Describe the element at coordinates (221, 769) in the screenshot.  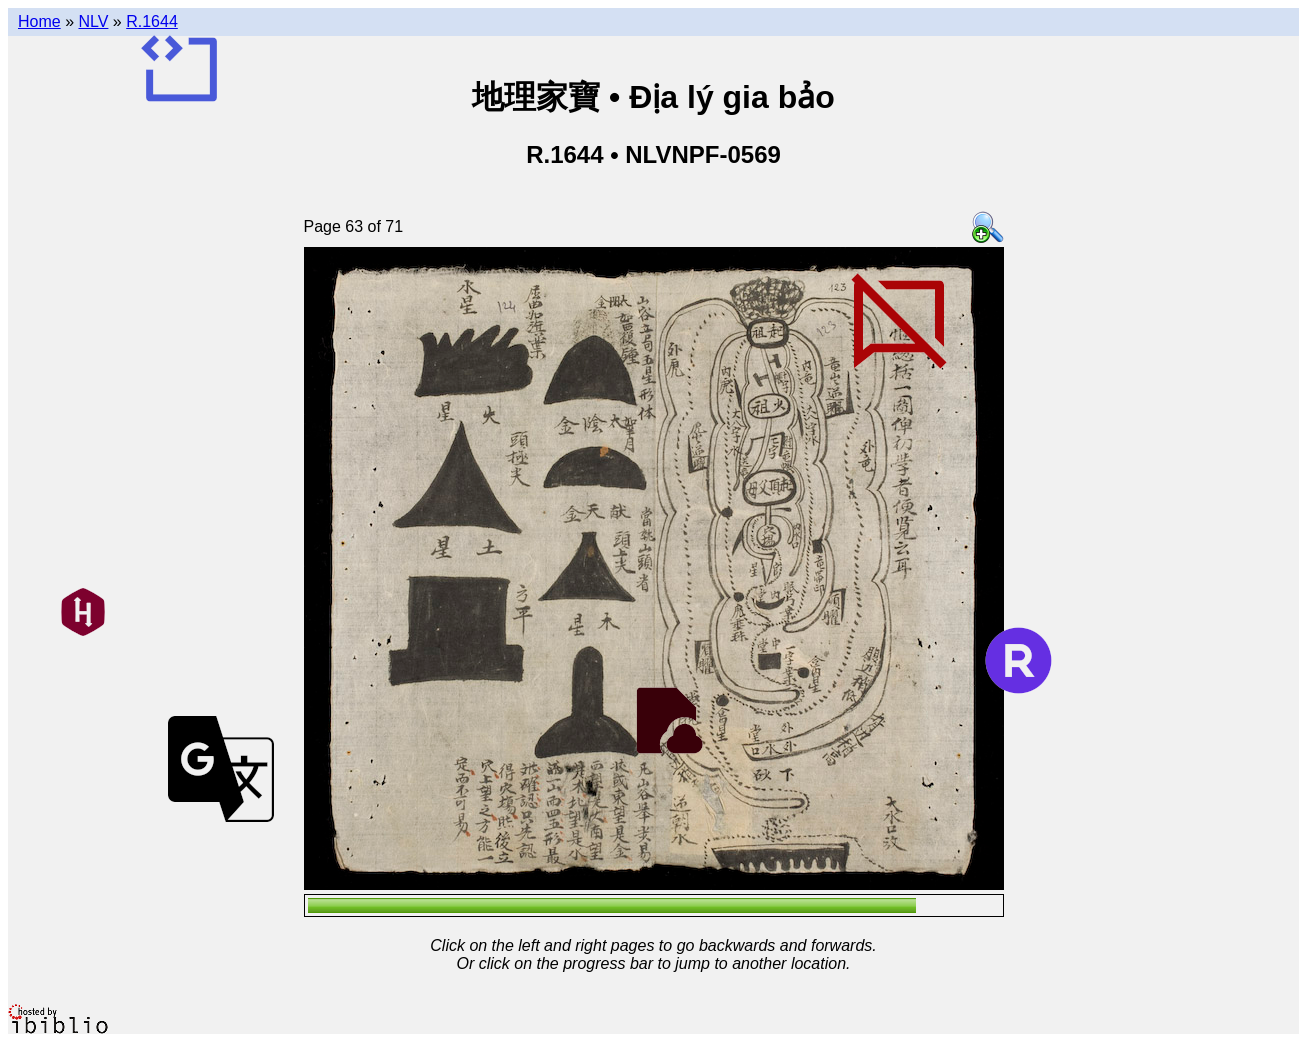
I see `open google translate` at that location.